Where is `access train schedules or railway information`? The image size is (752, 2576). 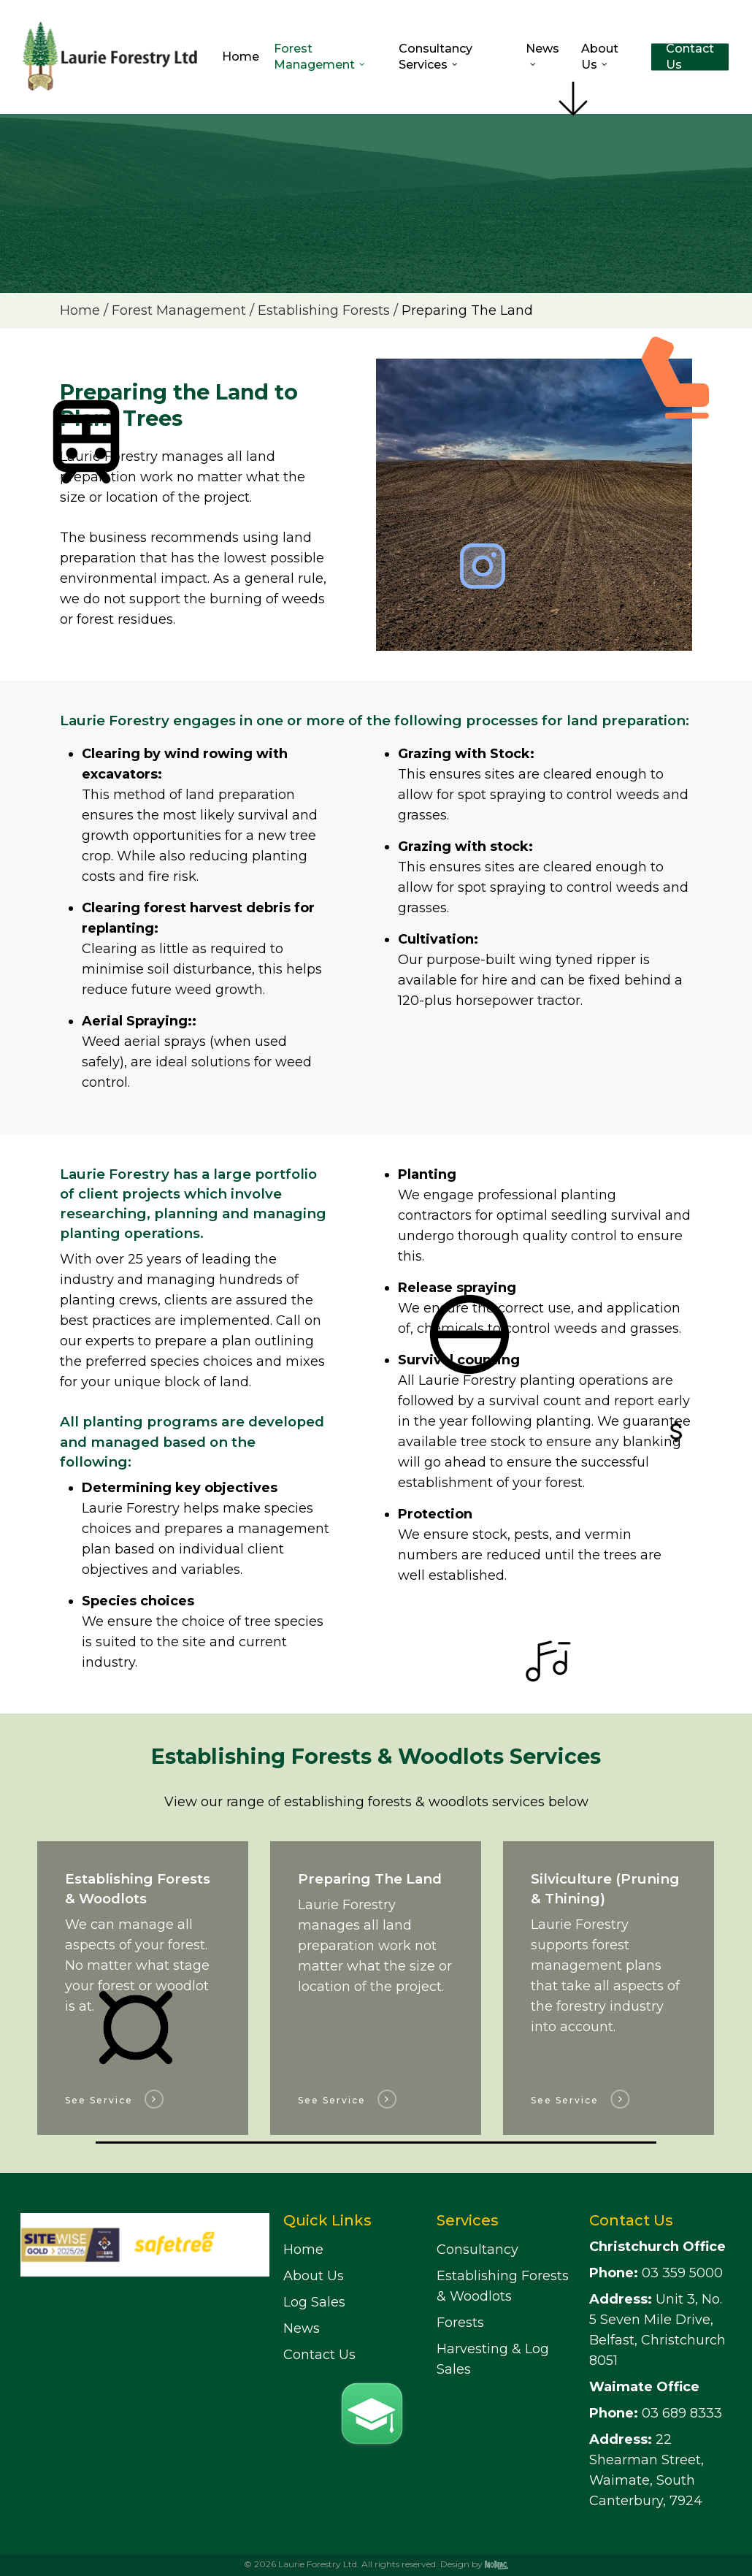
access train schedules or railway information is located at coordinates (86, 439).